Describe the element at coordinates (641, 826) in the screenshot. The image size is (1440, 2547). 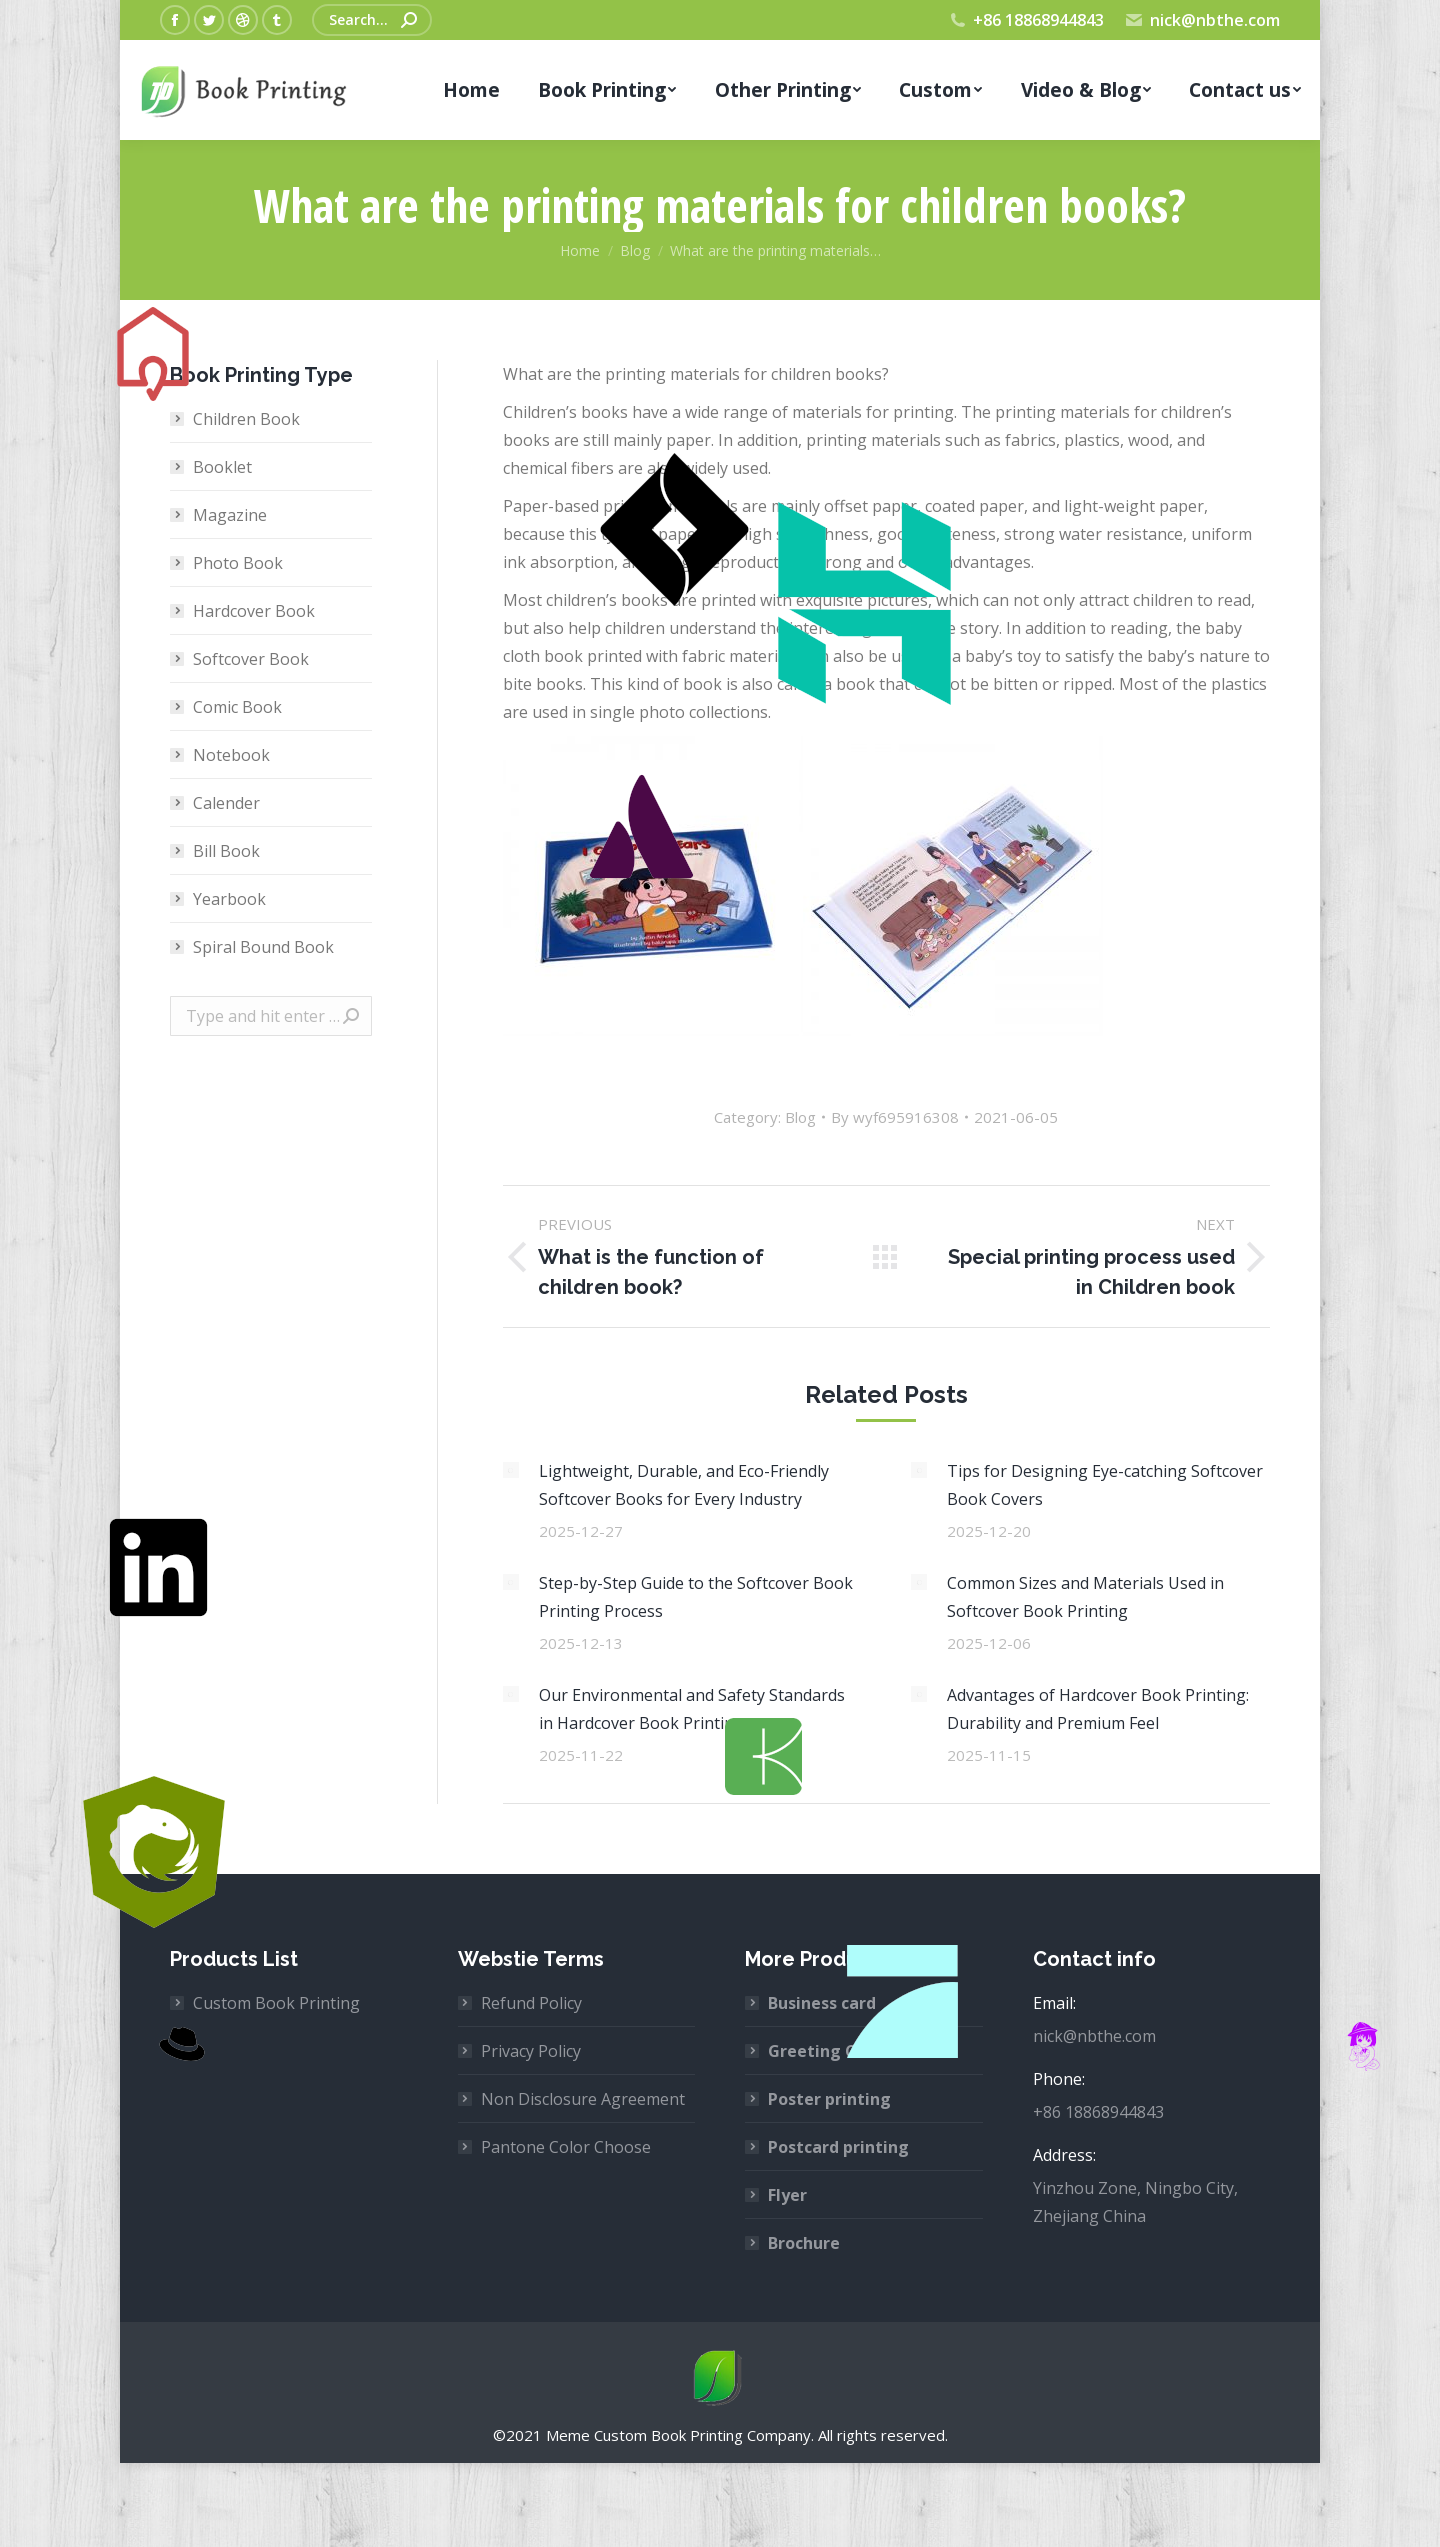
I see `atlassian company logo` at that location.